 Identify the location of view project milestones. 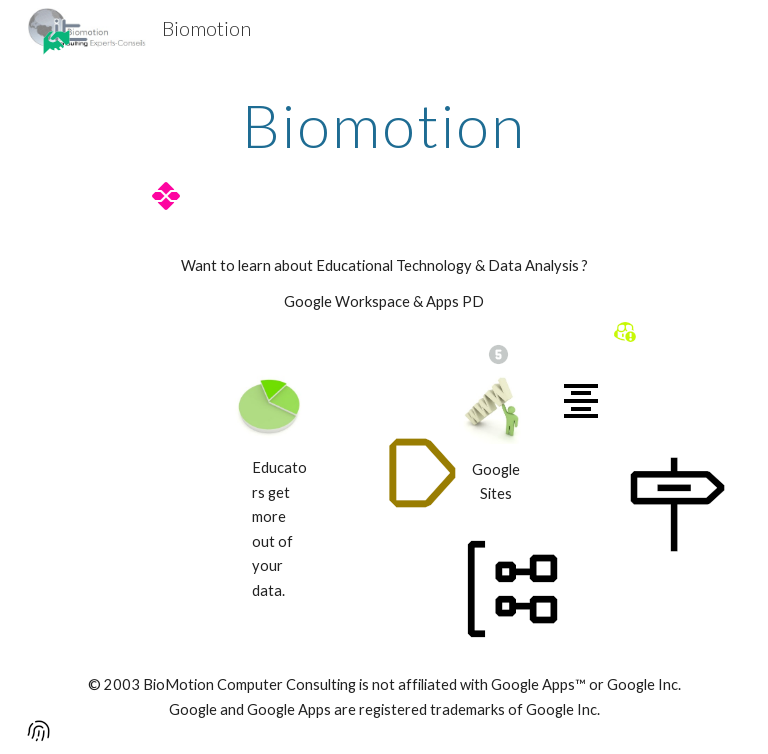
(677, 504).